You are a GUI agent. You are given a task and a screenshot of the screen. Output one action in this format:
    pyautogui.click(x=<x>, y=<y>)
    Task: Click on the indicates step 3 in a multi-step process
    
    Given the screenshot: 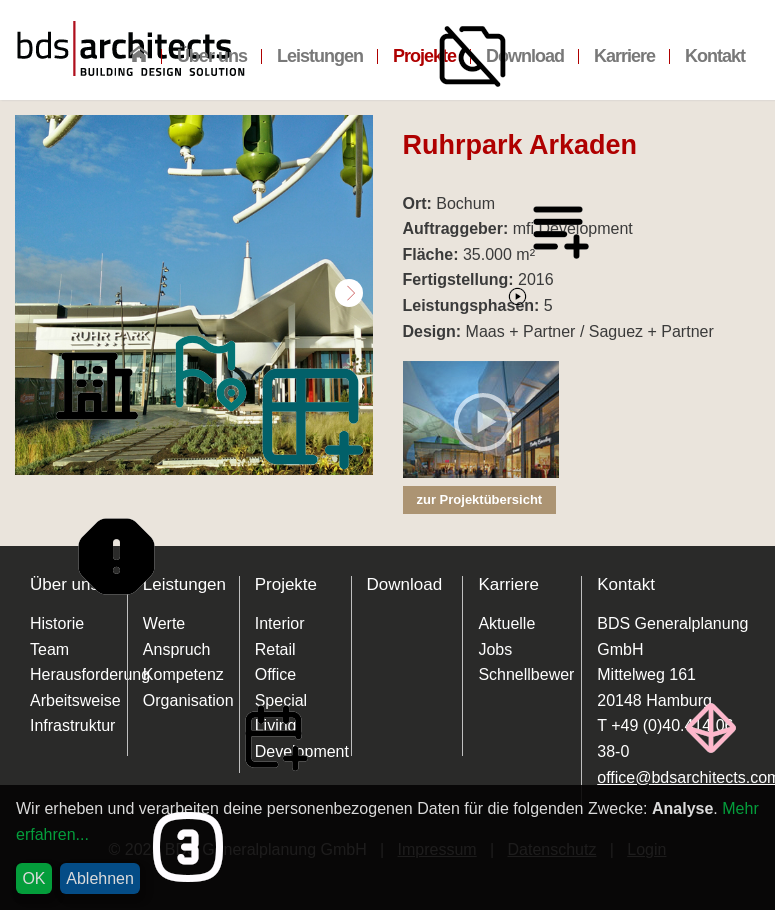 What is the action you would take?
    pyautogui.click(x=188, y=847)
    